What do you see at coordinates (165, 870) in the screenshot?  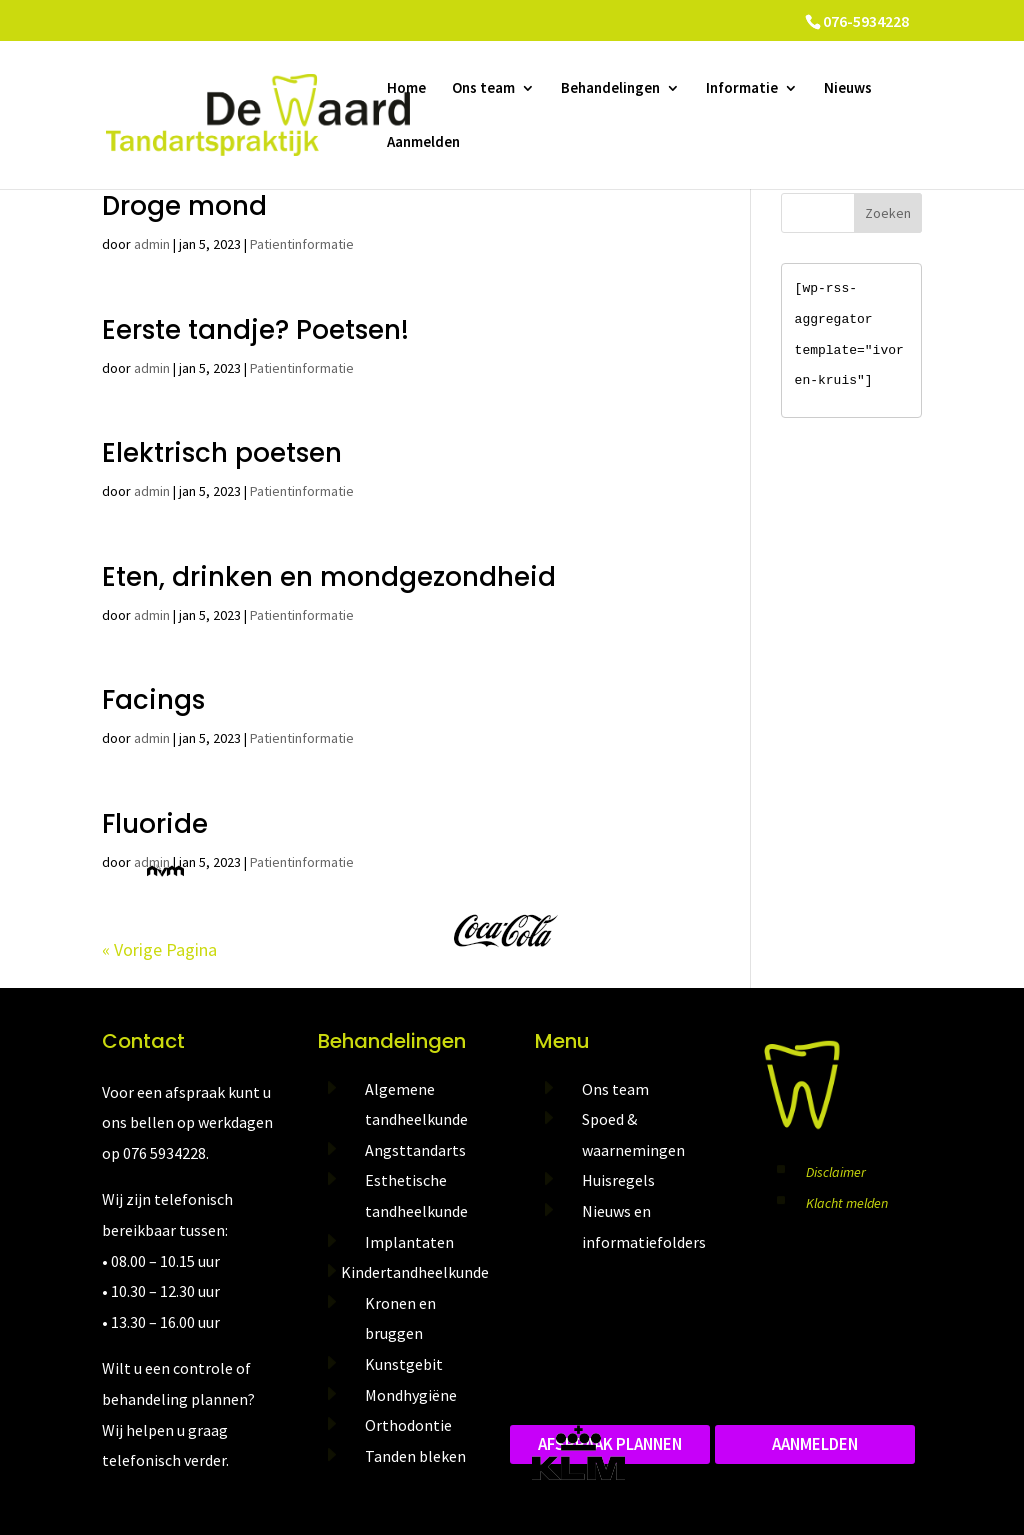 I see `nvm (node version manager) logo` at bounding box center [165, 870].